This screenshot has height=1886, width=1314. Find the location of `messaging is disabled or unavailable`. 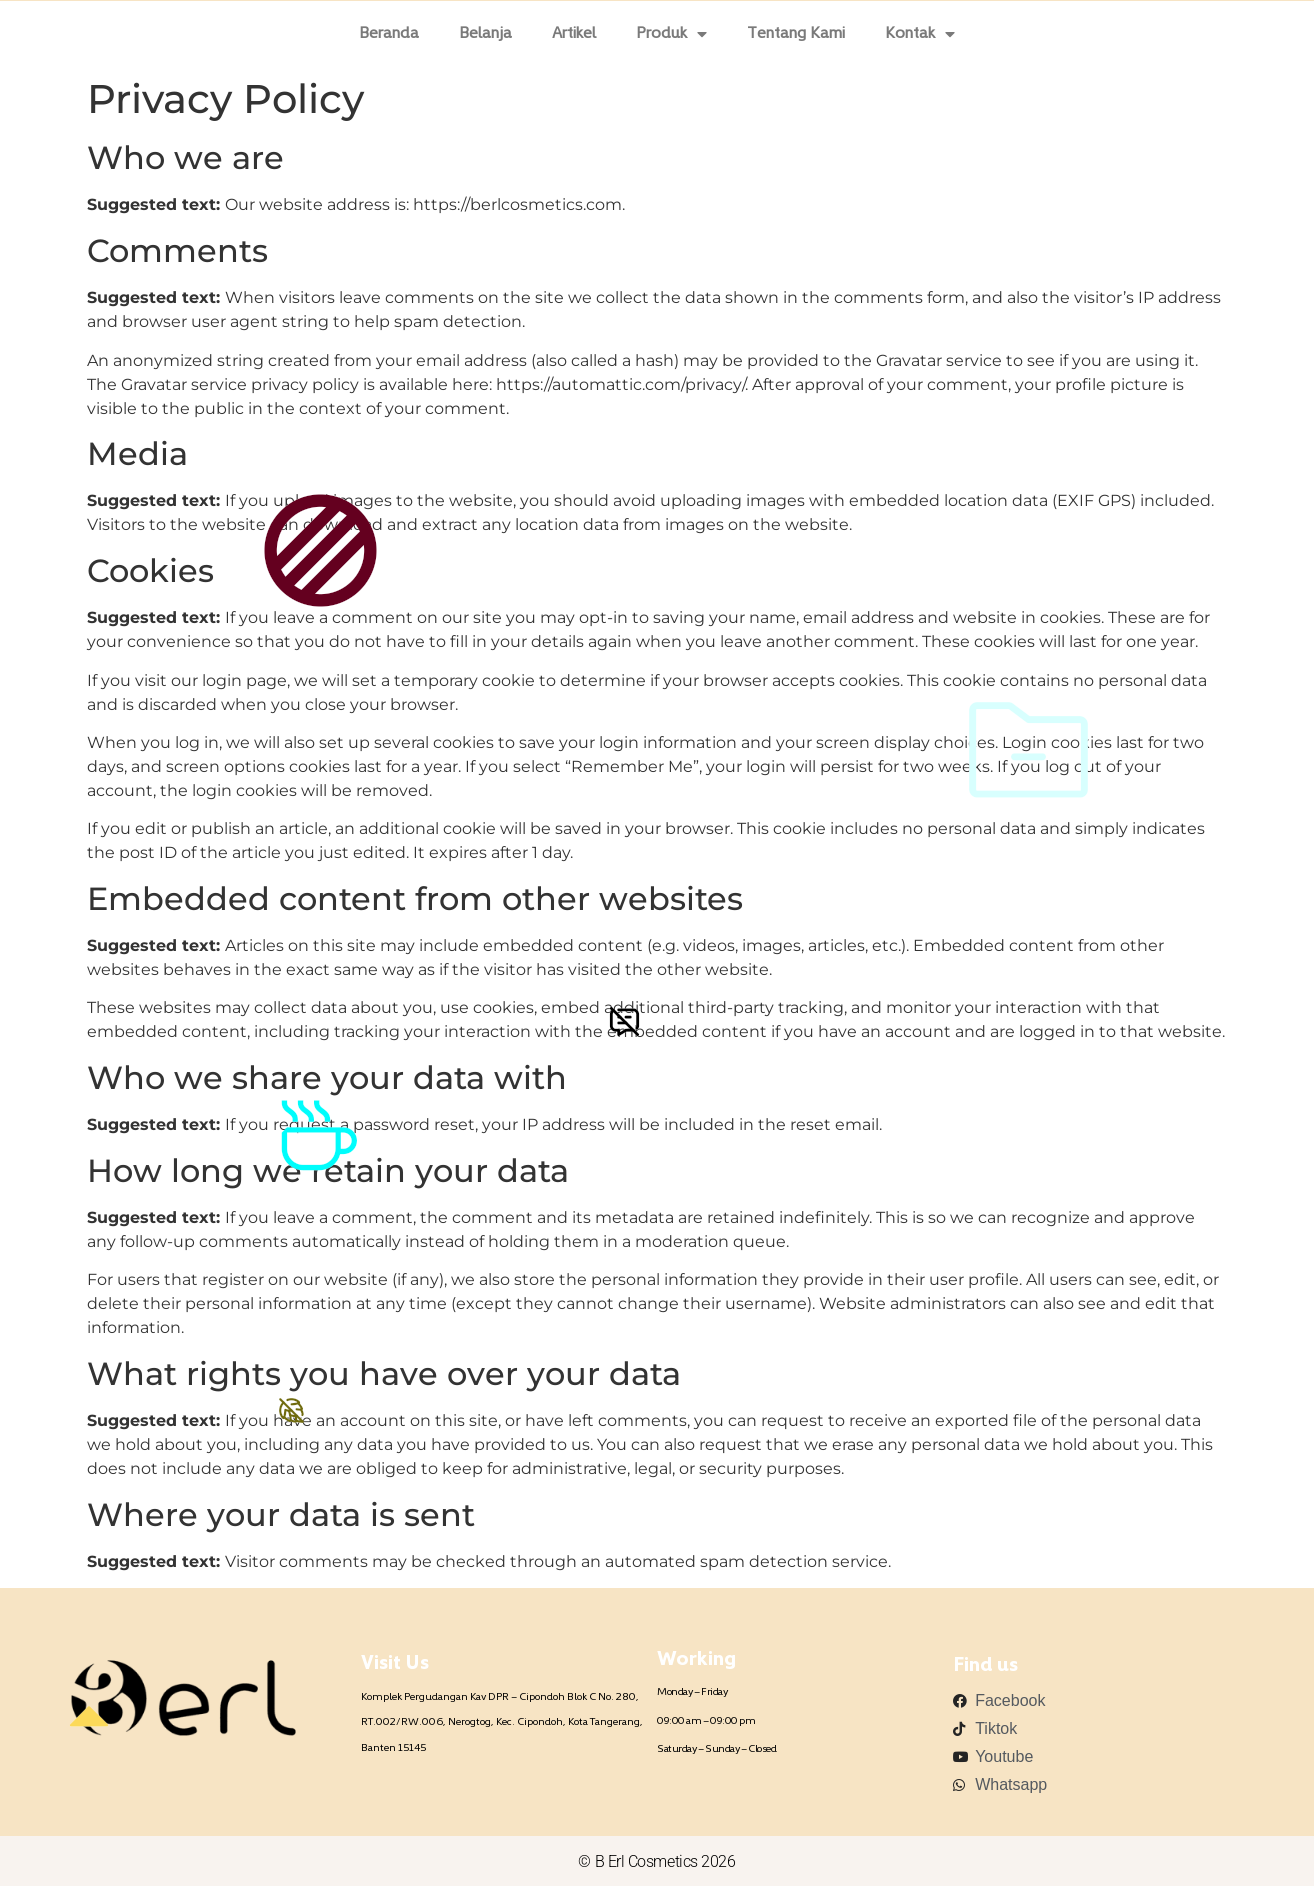

messaging is disabled or unavailable is located at coordinates (624, 1021).